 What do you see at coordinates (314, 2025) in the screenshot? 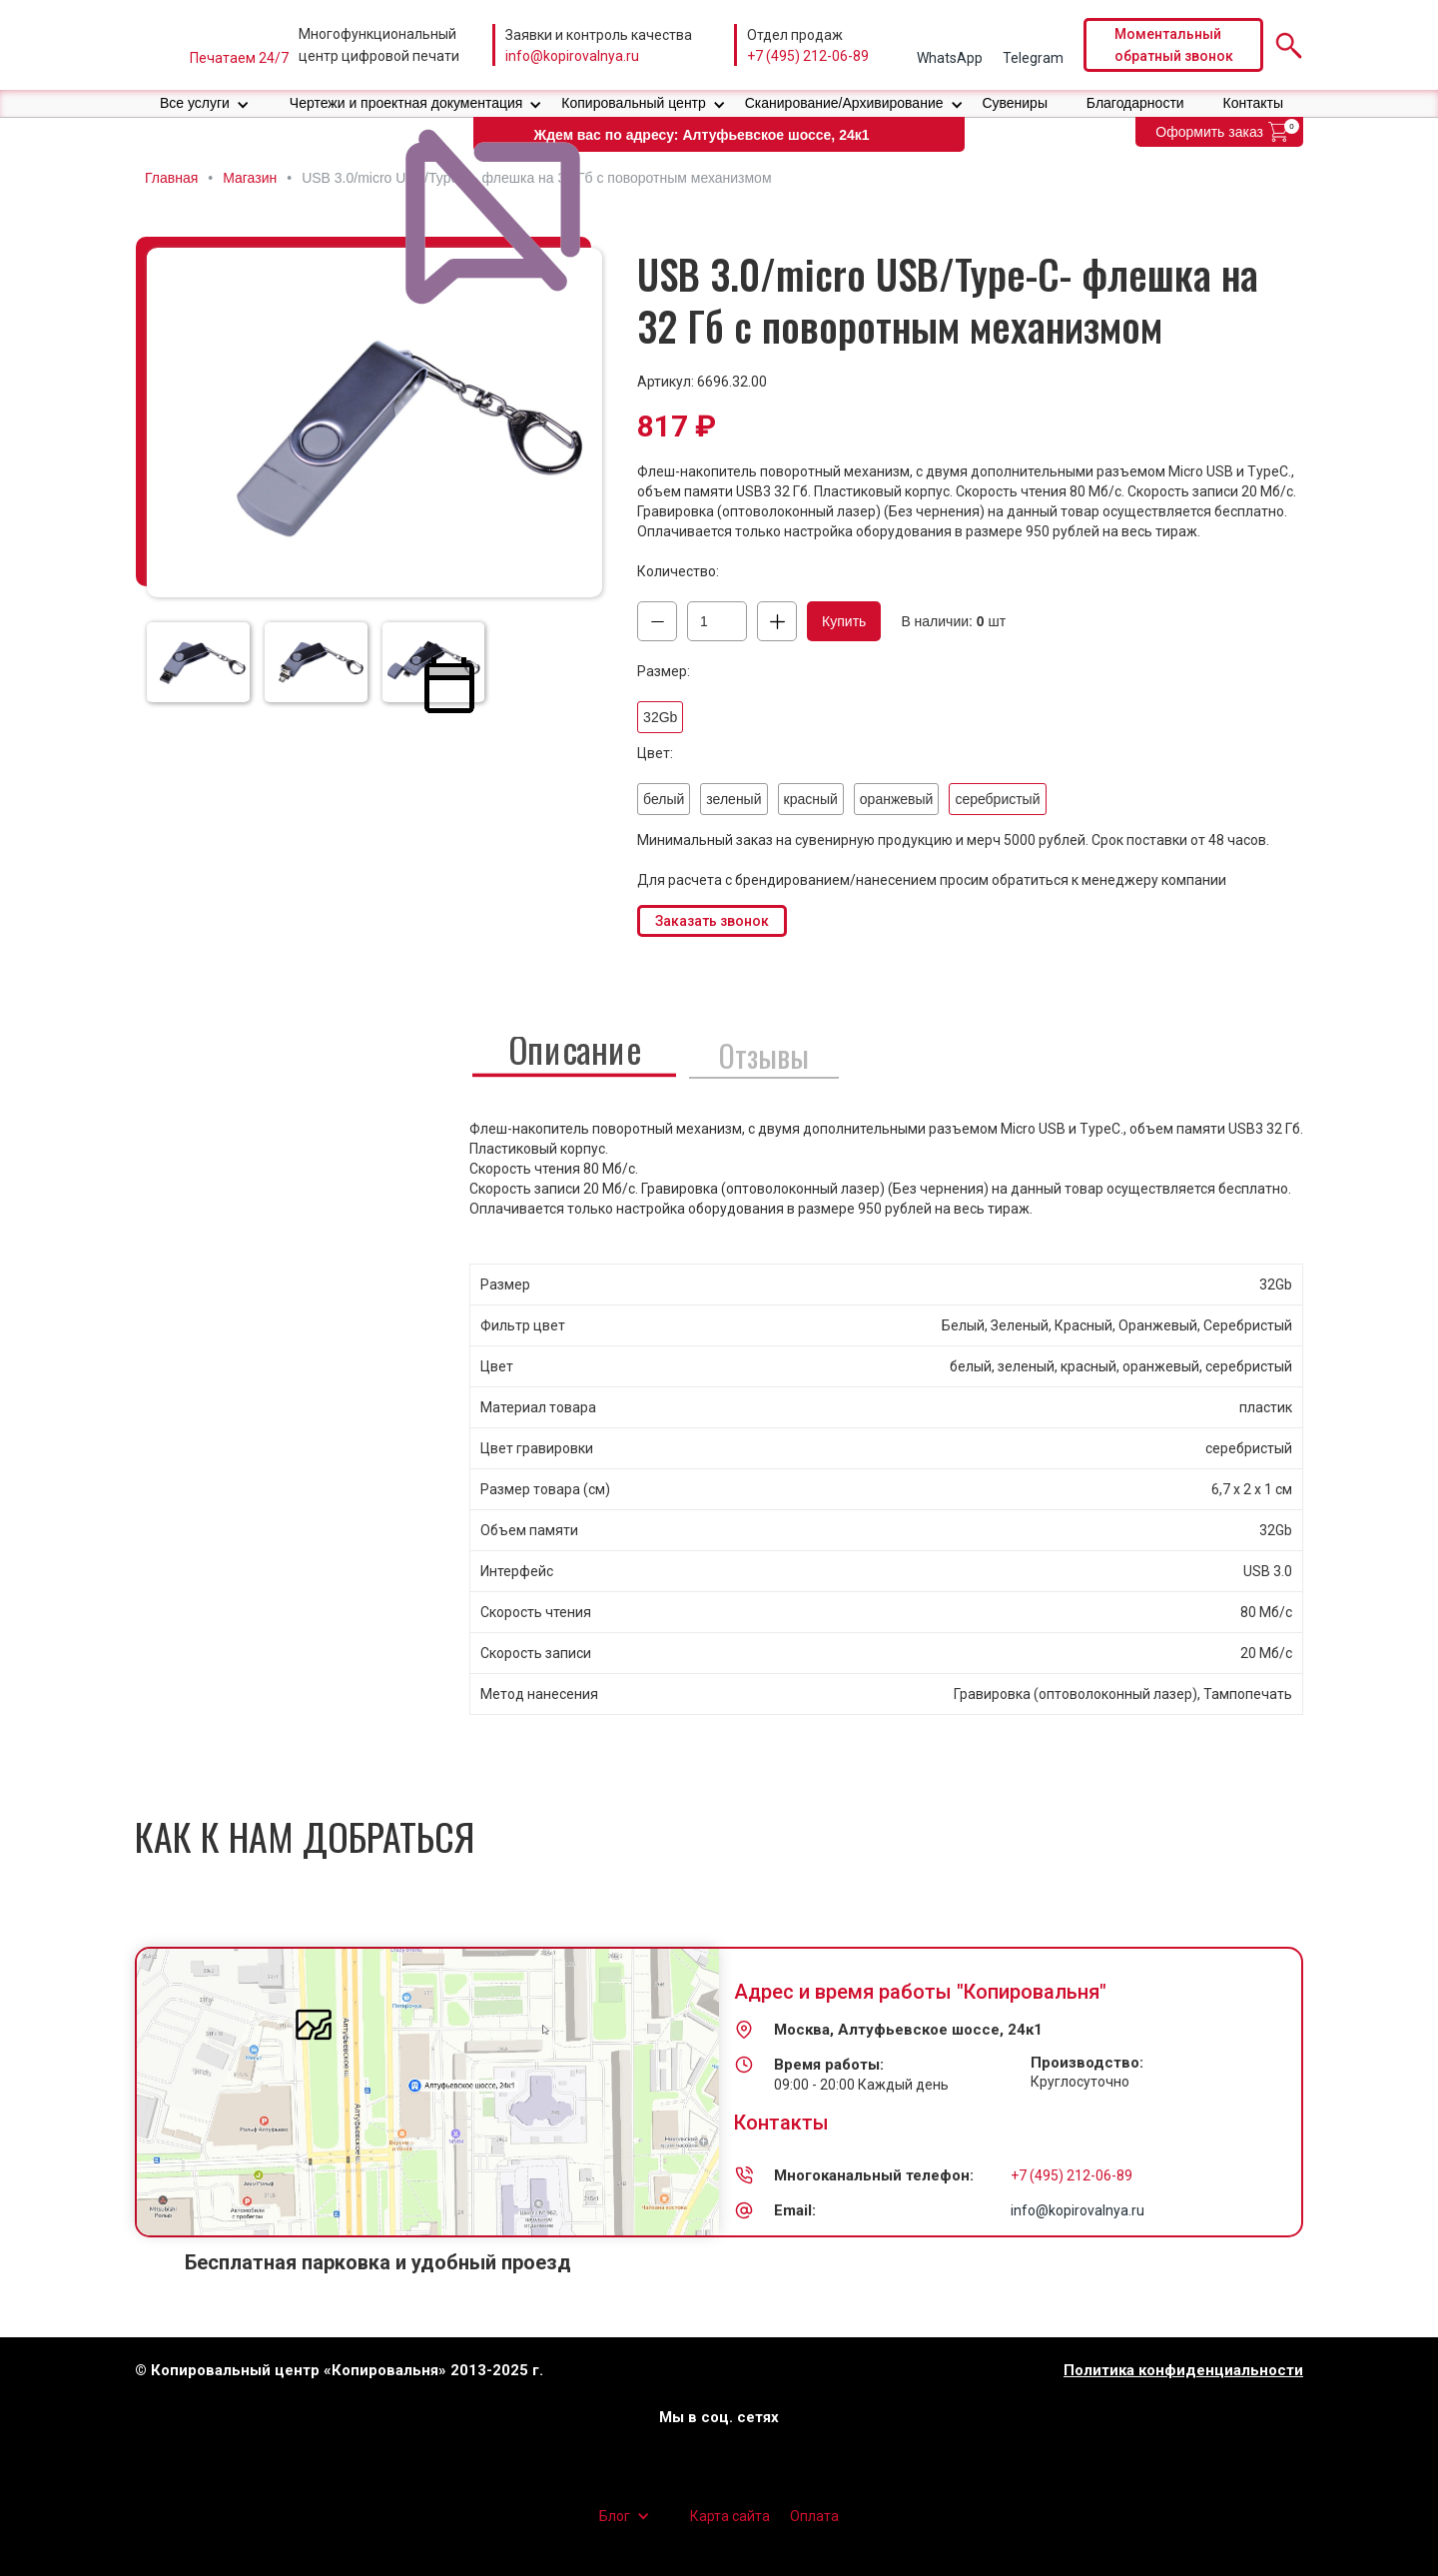
I see `indicates a broken or corrupted image file` at bounding box center [314, 2025].